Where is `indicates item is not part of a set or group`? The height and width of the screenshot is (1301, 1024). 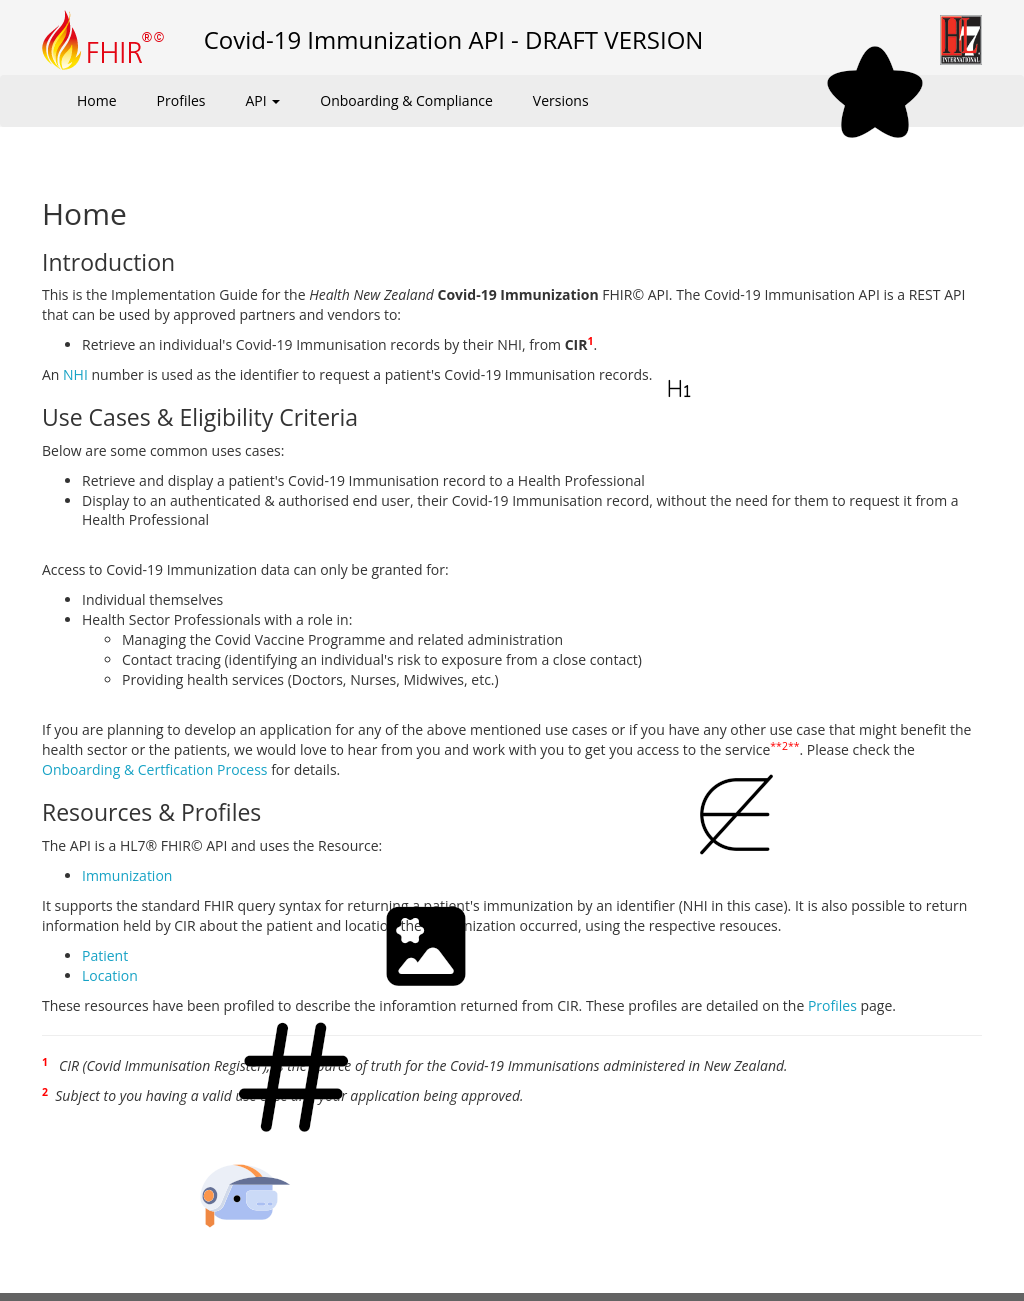
indicates item is not part of a set or group is located at coordinates (736, 814).